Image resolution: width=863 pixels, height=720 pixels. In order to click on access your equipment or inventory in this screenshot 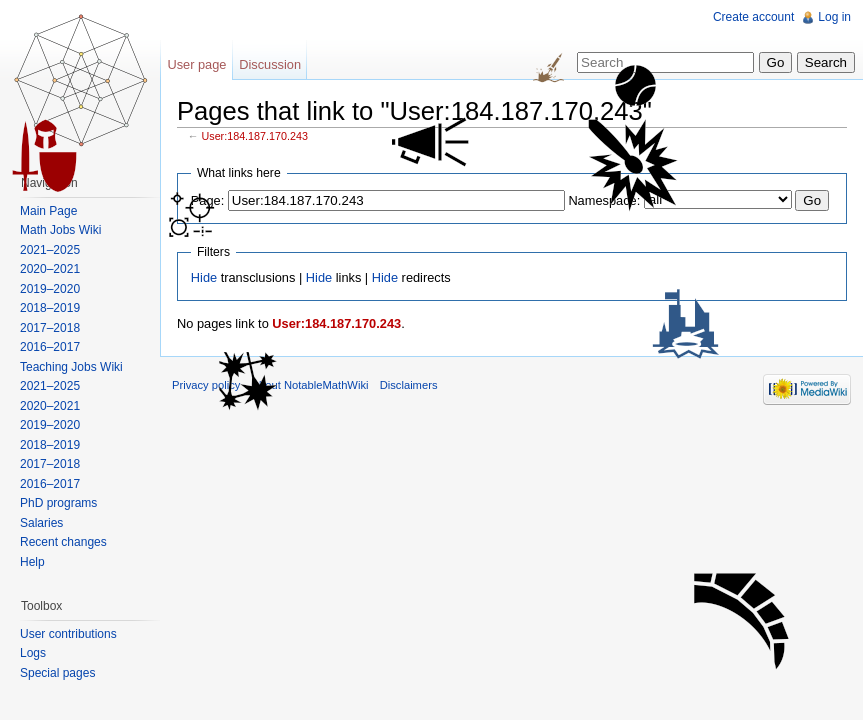, I will do `click(44, 156)`.